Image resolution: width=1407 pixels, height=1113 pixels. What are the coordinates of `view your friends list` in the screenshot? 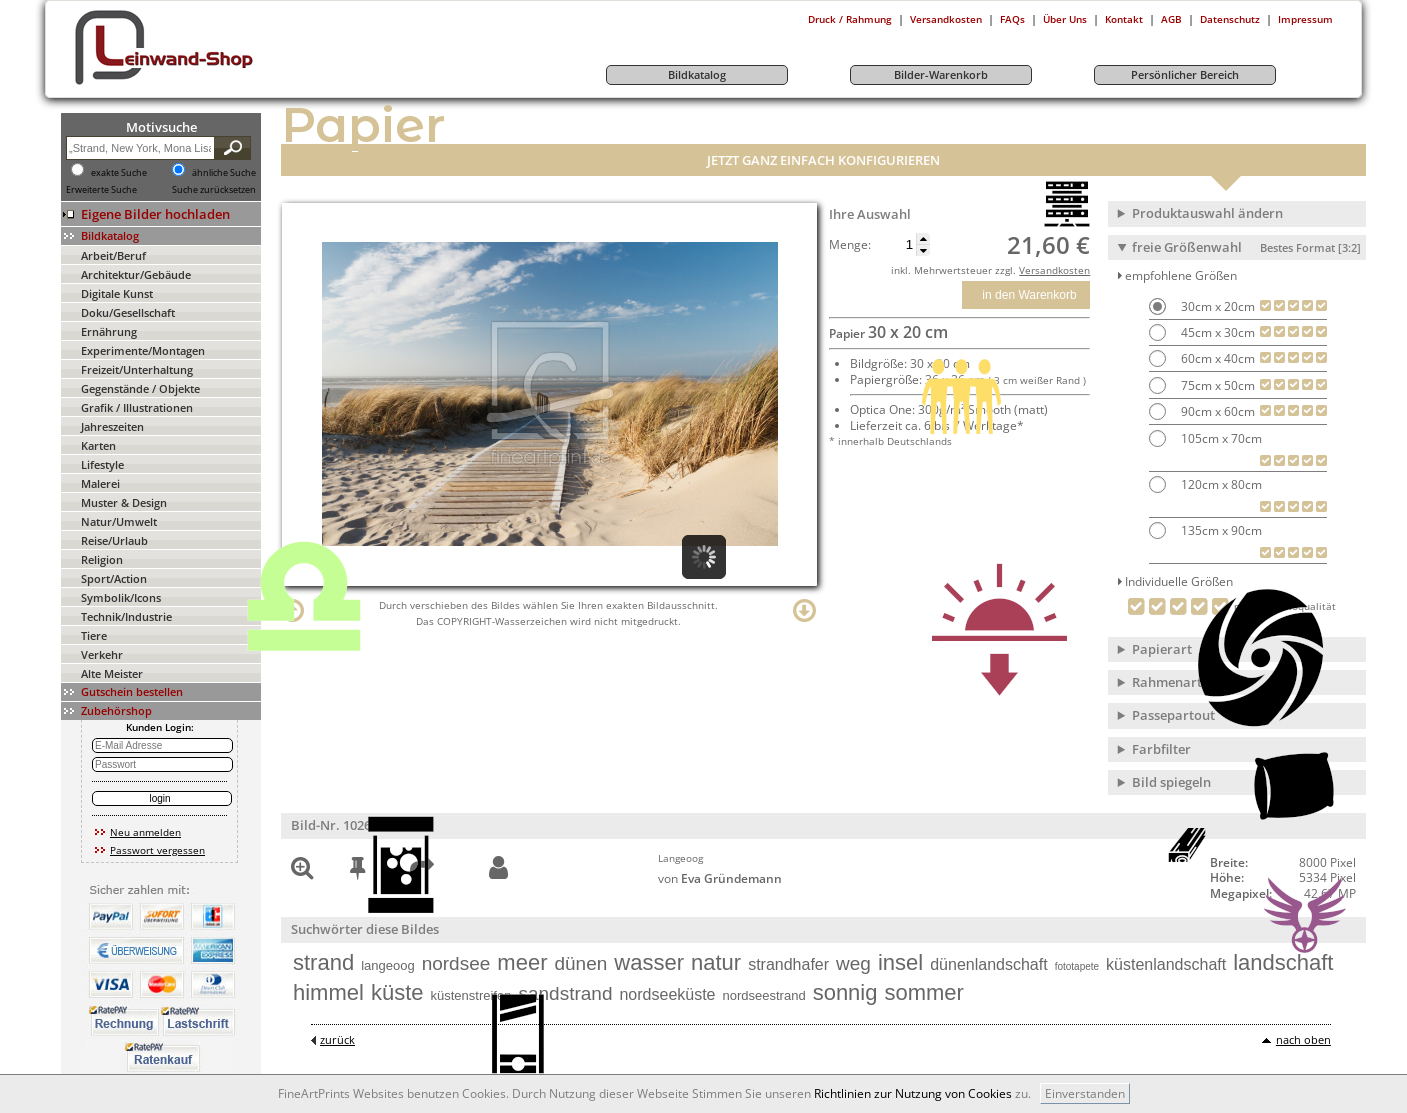 It's located at (961, 396).